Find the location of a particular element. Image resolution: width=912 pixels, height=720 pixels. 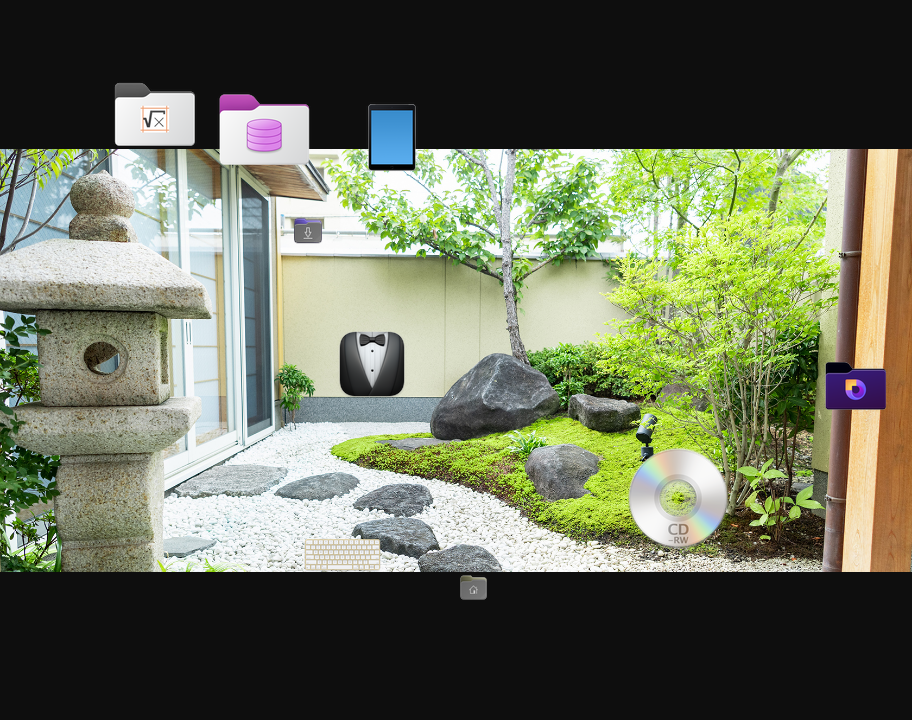

folder containing LibreOffice Math formula files is located at coordinates (154, 116).